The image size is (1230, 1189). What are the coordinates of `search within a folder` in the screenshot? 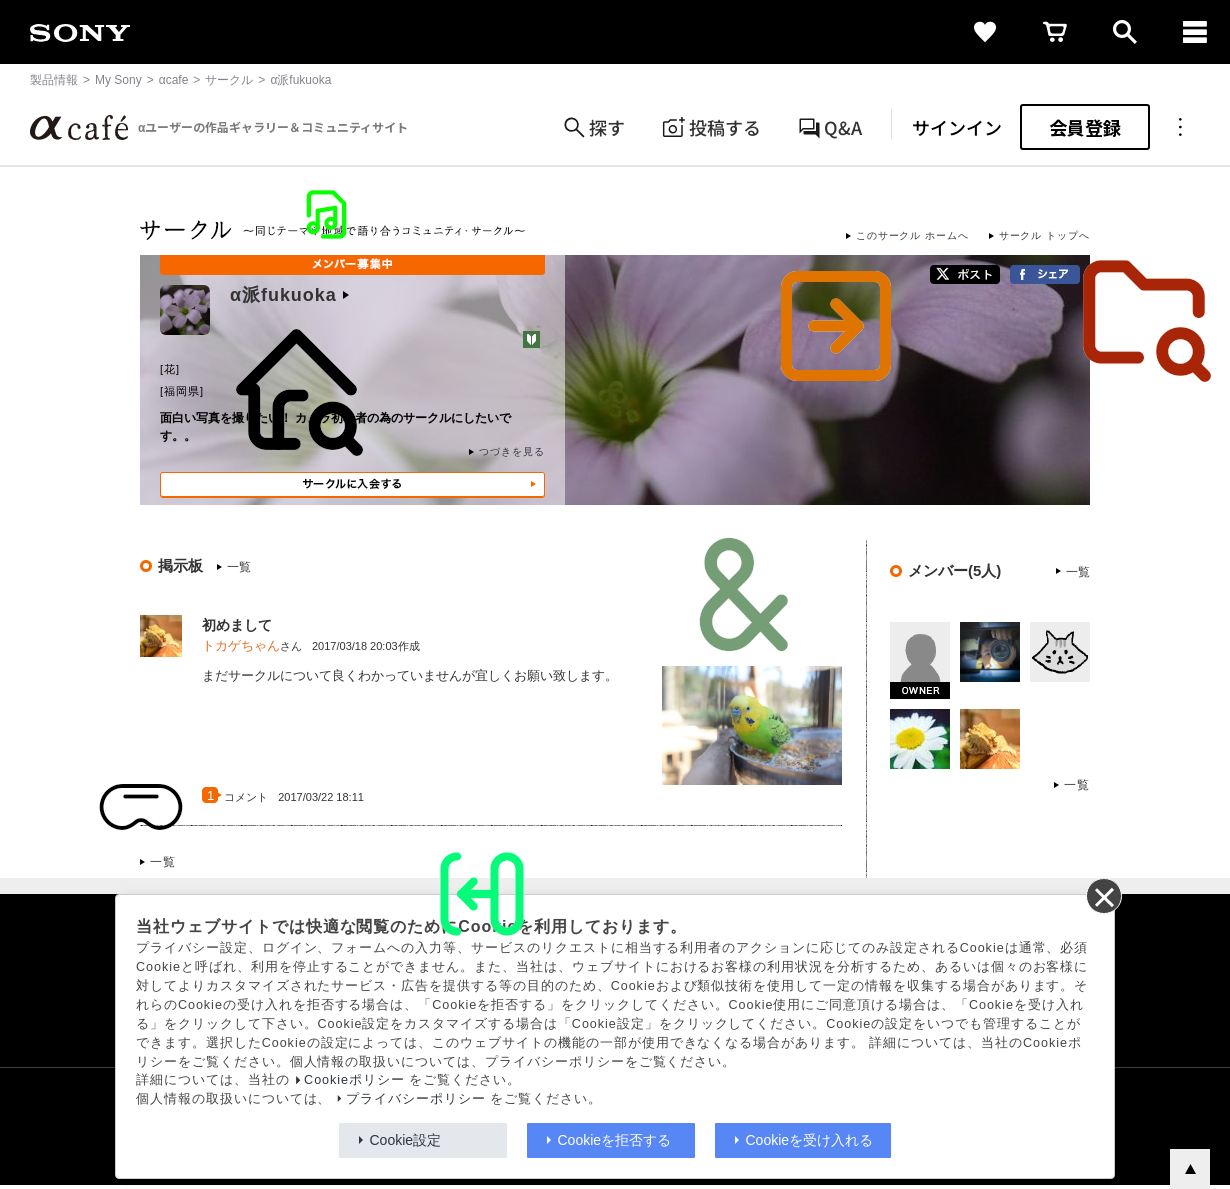 It's located at (1144, 315).